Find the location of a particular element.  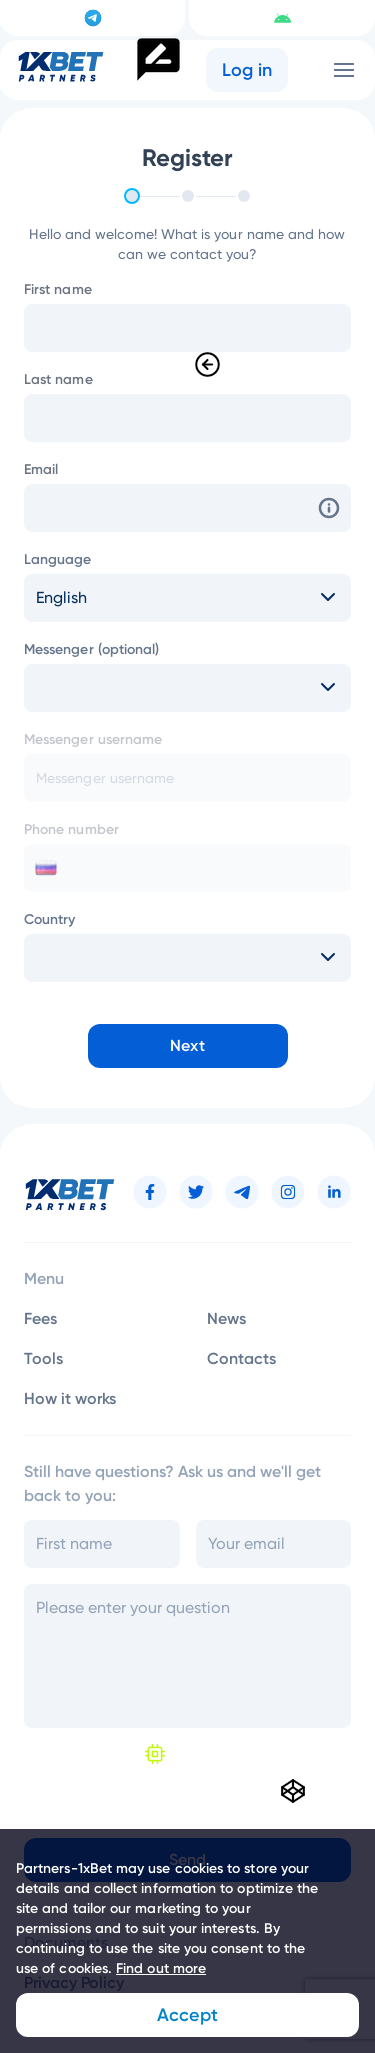

go back to the previous screen is located at coordinates (207, 364).